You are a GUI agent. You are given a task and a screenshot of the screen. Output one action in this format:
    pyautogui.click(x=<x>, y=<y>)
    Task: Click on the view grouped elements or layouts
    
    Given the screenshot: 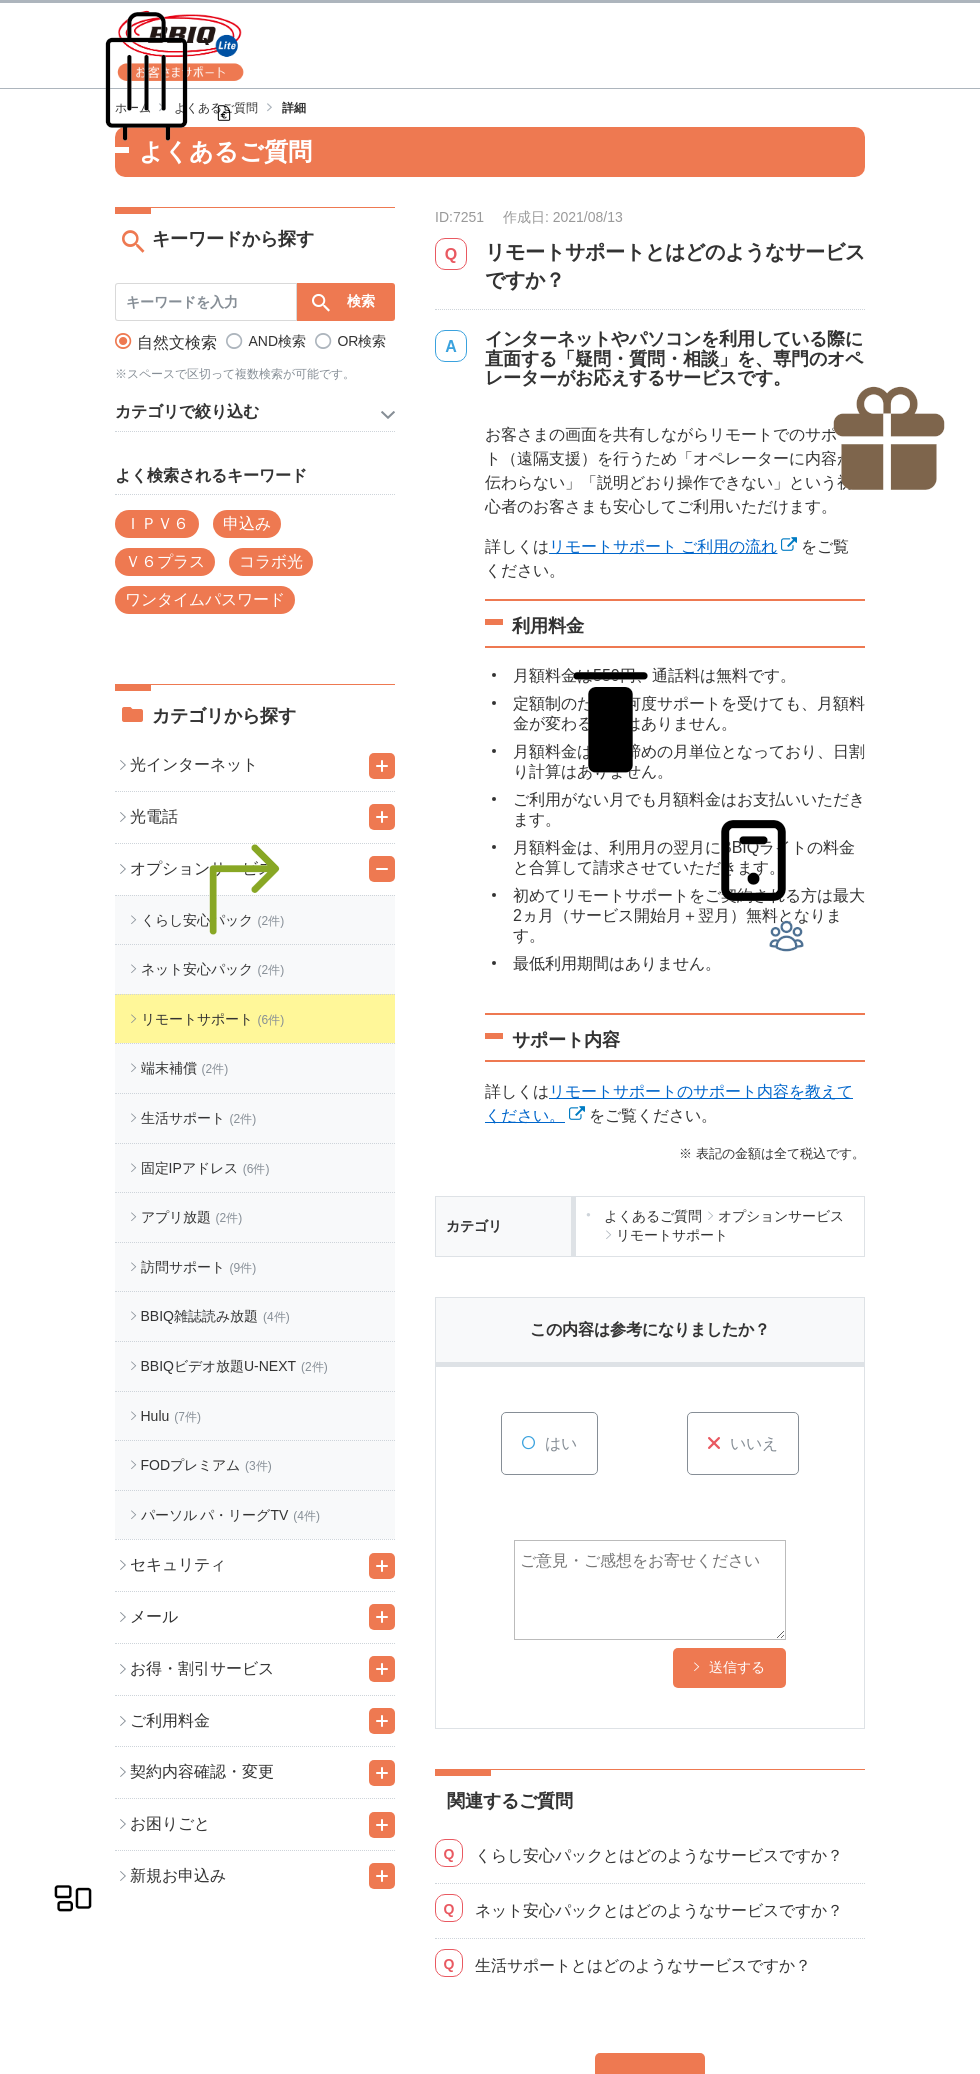 What is the action you would take?
    pyautogui.click(x=73, y=1897)
    